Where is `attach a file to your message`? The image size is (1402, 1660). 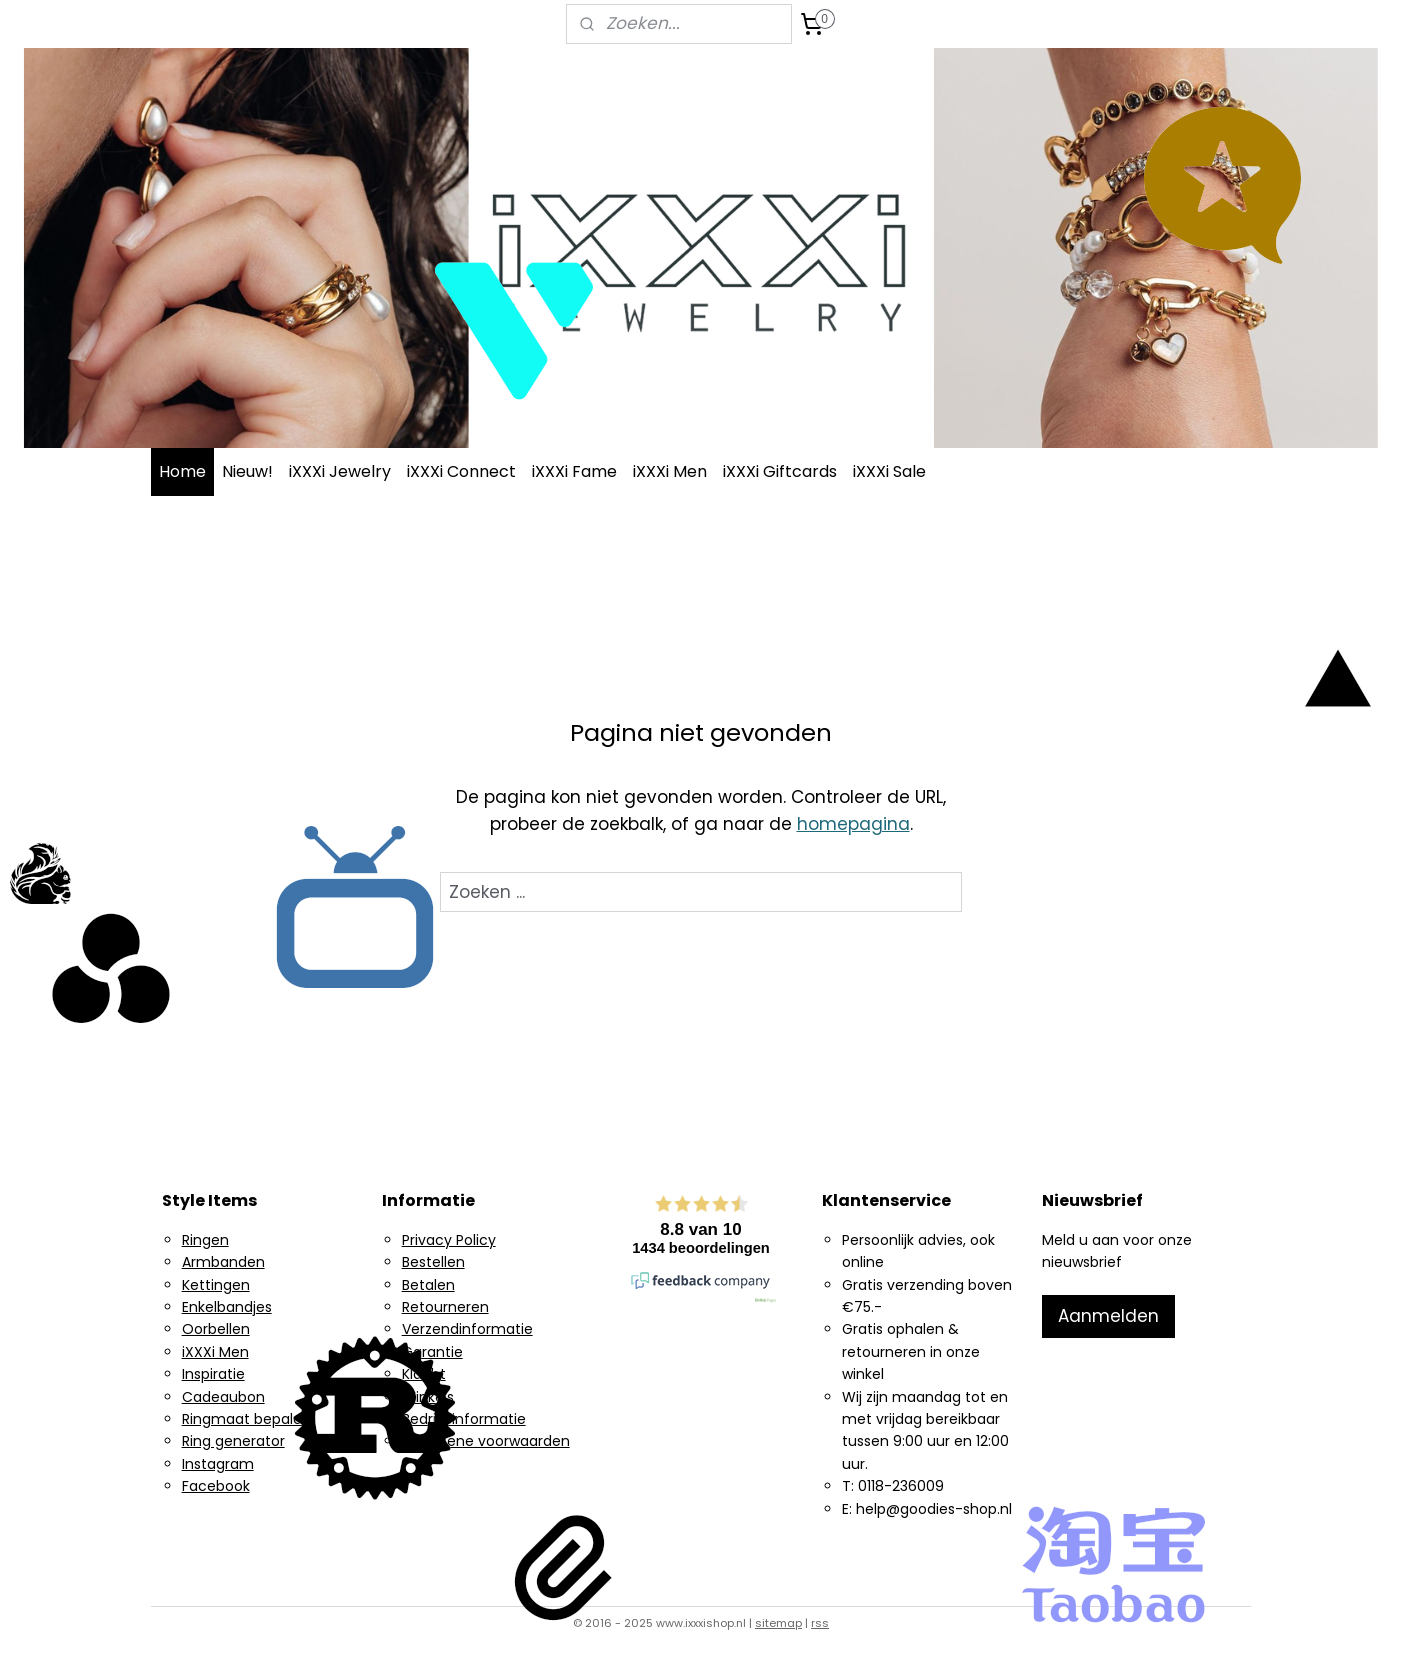 attach a file to your message is located at coordinates (565, 1570).